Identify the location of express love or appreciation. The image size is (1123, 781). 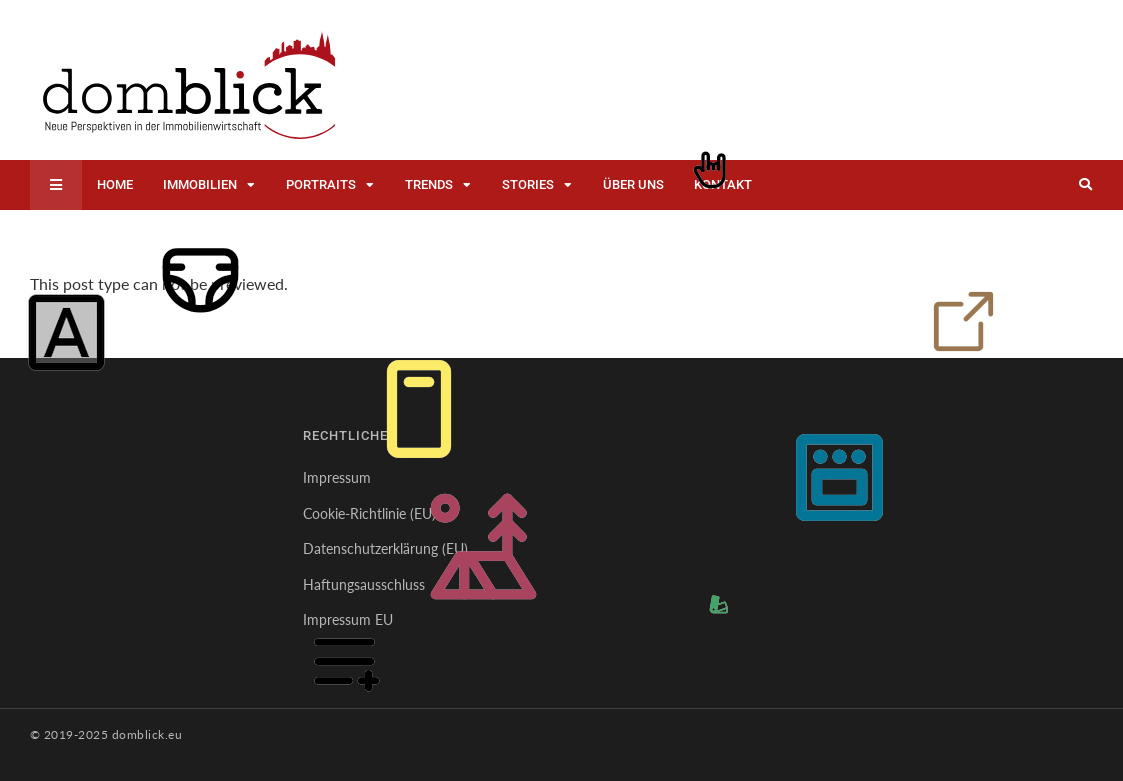
(710, 169).